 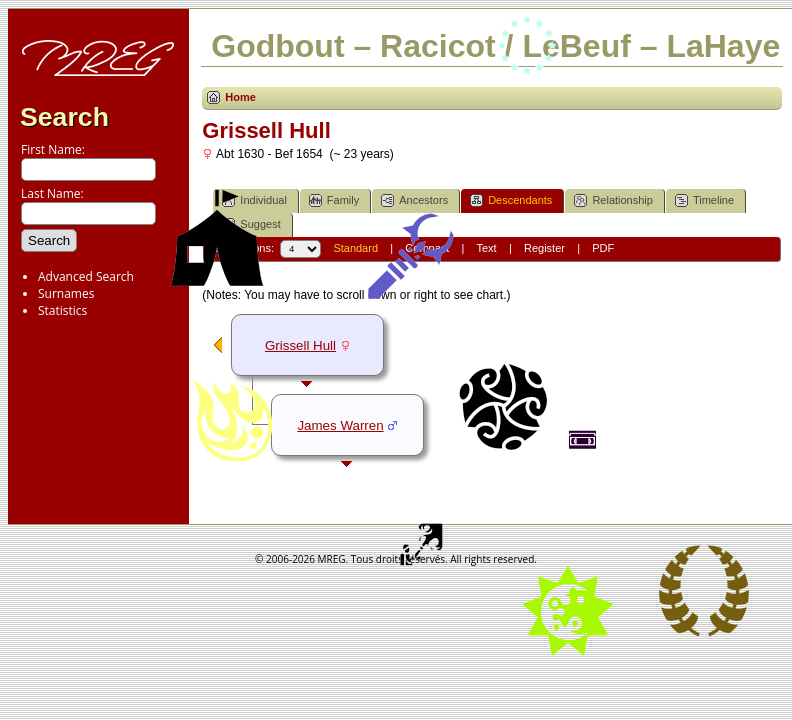 What do you see at coordinates (567, 610) in the screenshot?
I see `represents solar or star-based abilities in a game` at bounding box center [567, 610].